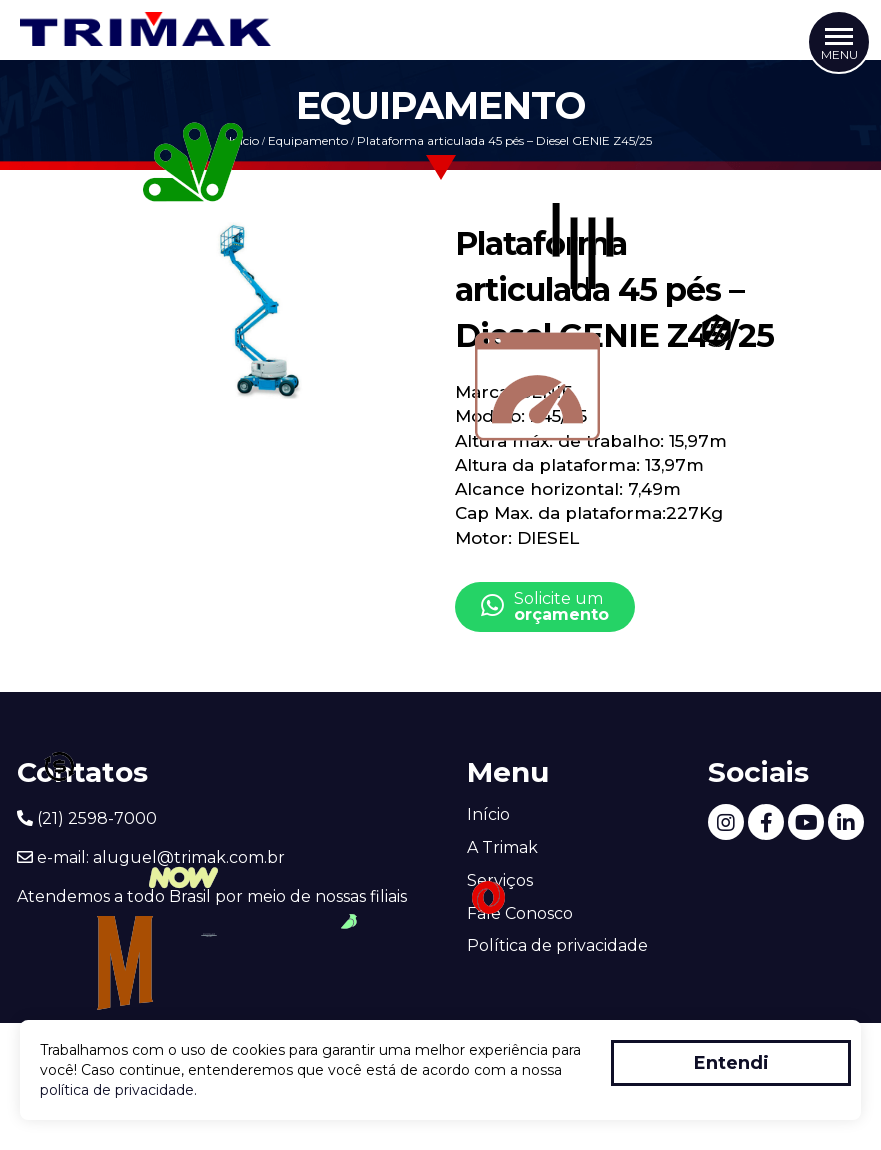  I want to click on open the NOW streaming app, so click(183, 877).